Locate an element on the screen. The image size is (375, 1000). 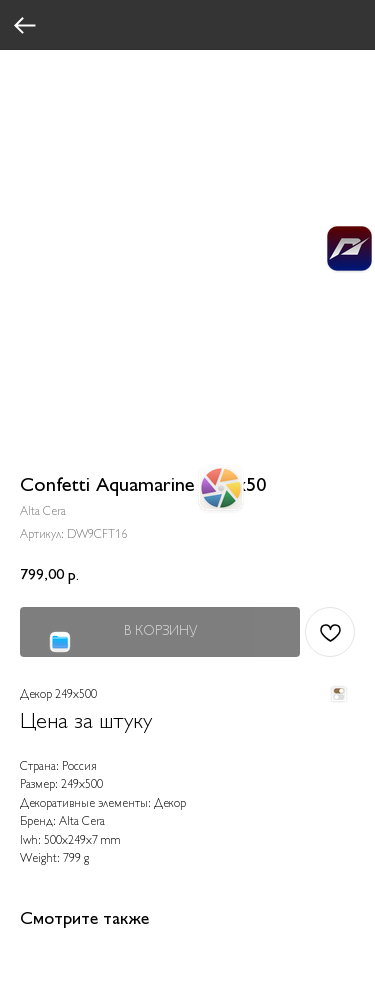
open desktop preferences or settings is located at coordinates (339, 694).